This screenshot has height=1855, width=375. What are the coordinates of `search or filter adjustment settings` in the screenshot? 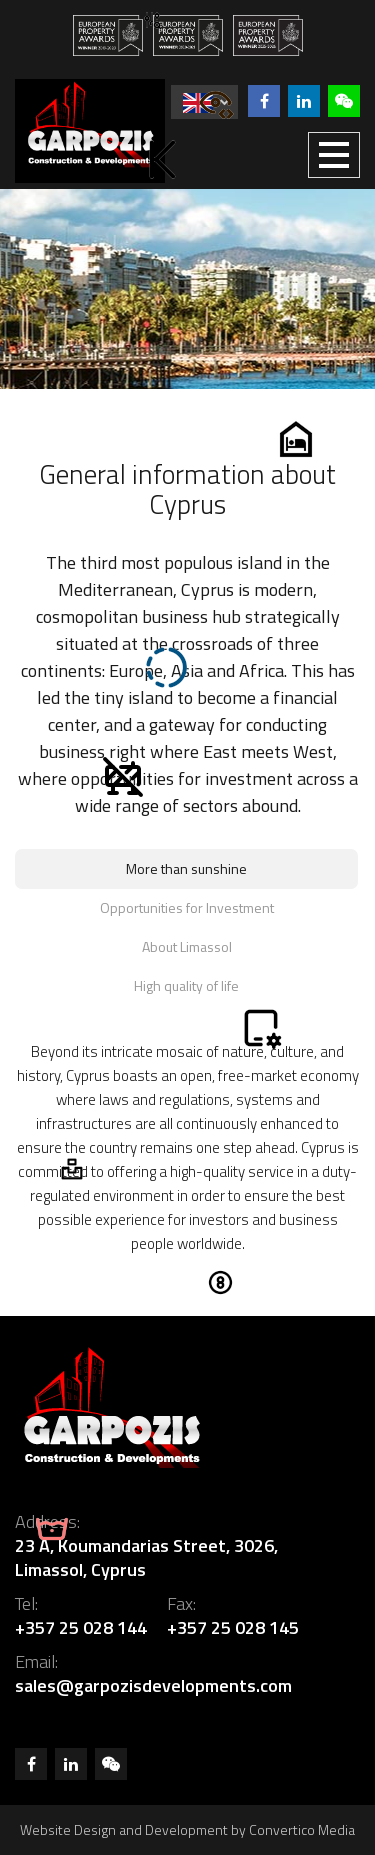 It's located at (152, 20).